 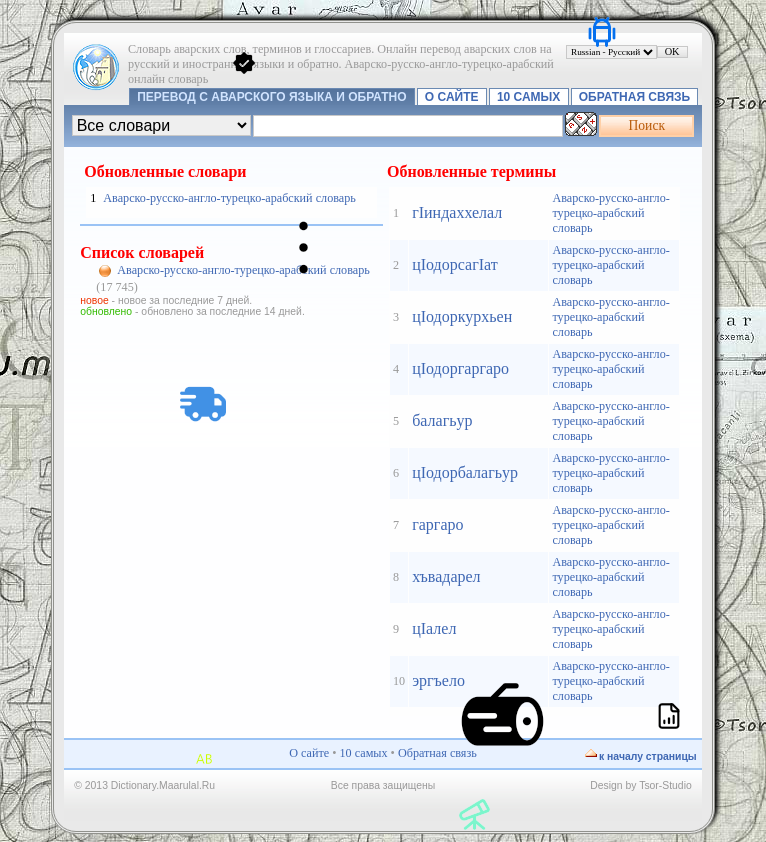 What do you see at coordinates (203, 403) in the screenshot?
I see `indicates express or fast shipping` at bounding box center [203, 403].